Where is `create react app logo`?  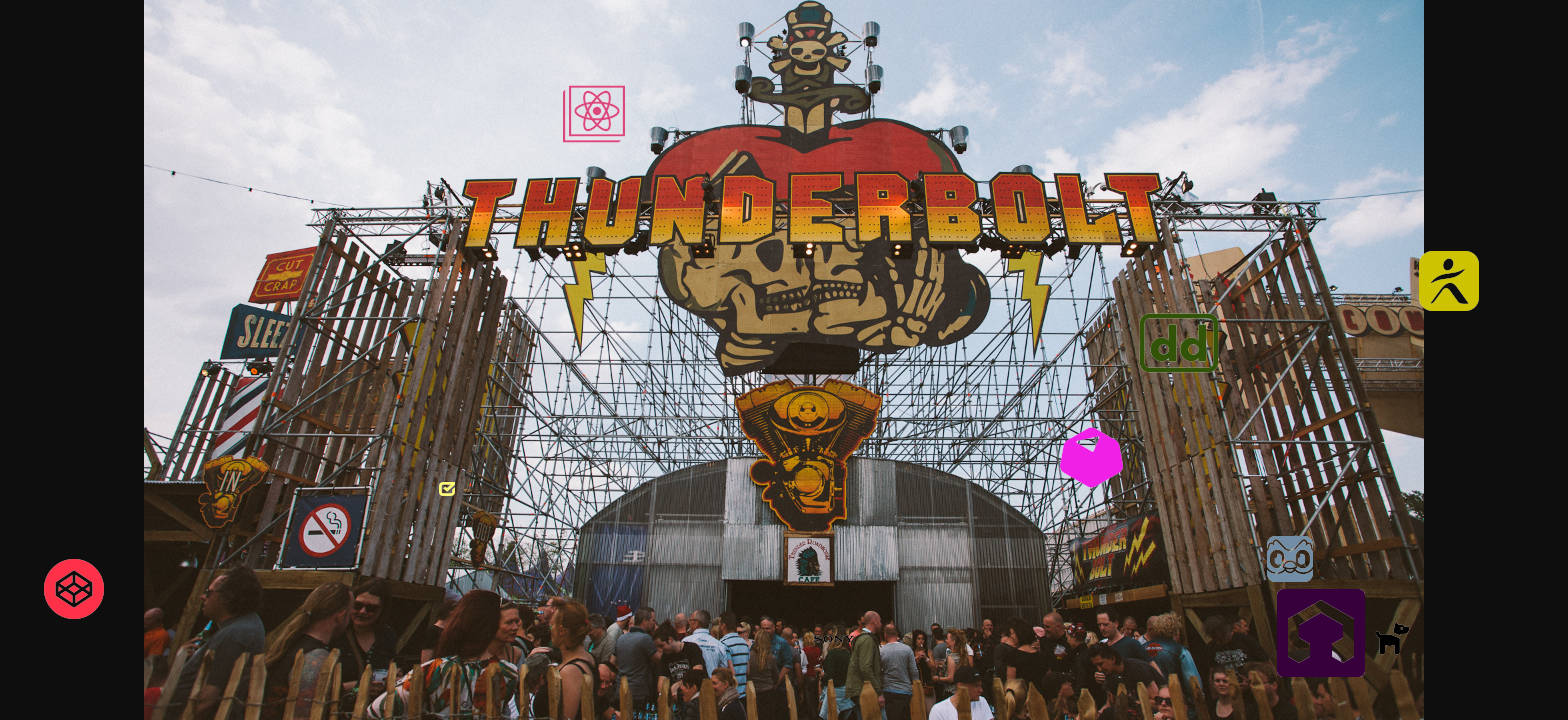 create react app logo is located at coordinates (594, 114).